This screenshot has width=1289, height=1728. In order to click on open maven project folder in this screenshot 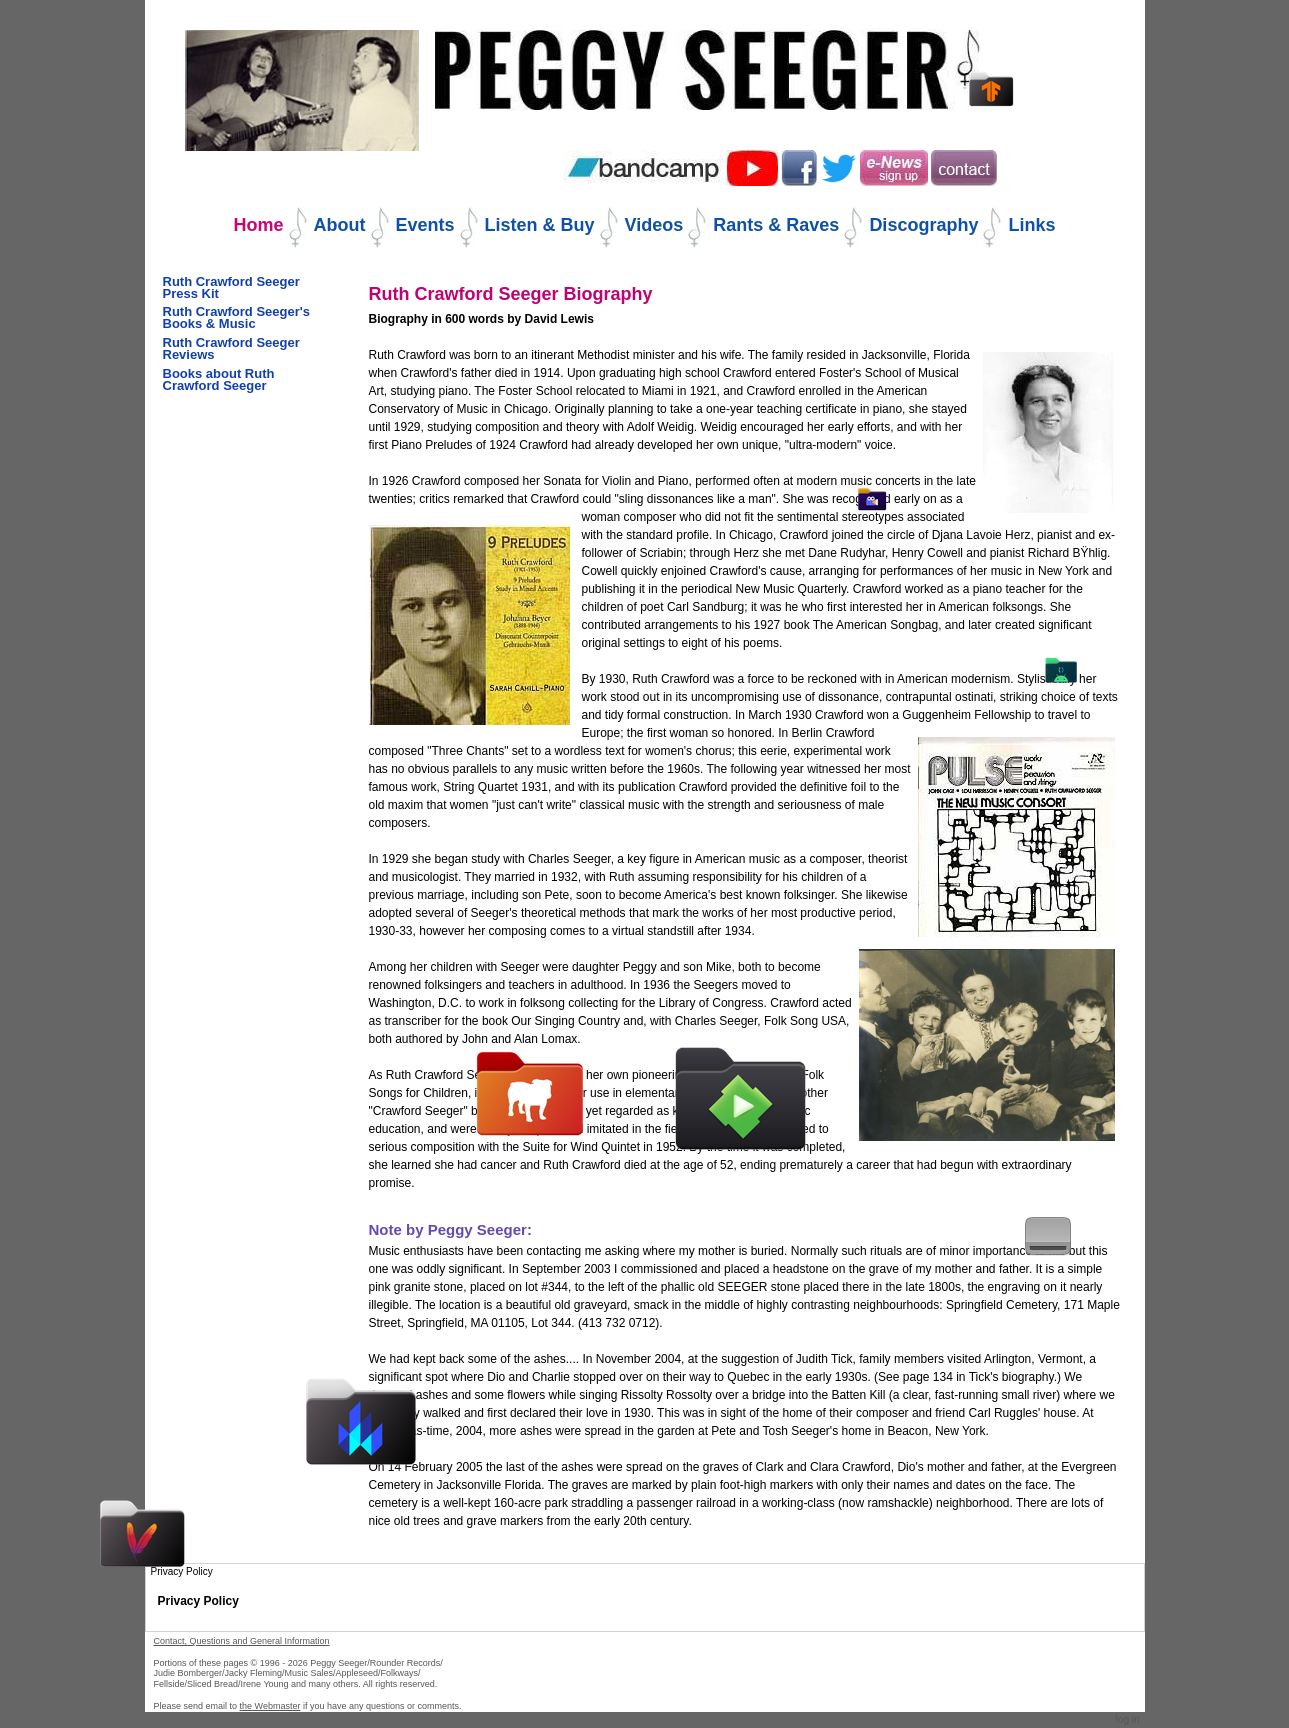, I will do `click(142, 1536)`.